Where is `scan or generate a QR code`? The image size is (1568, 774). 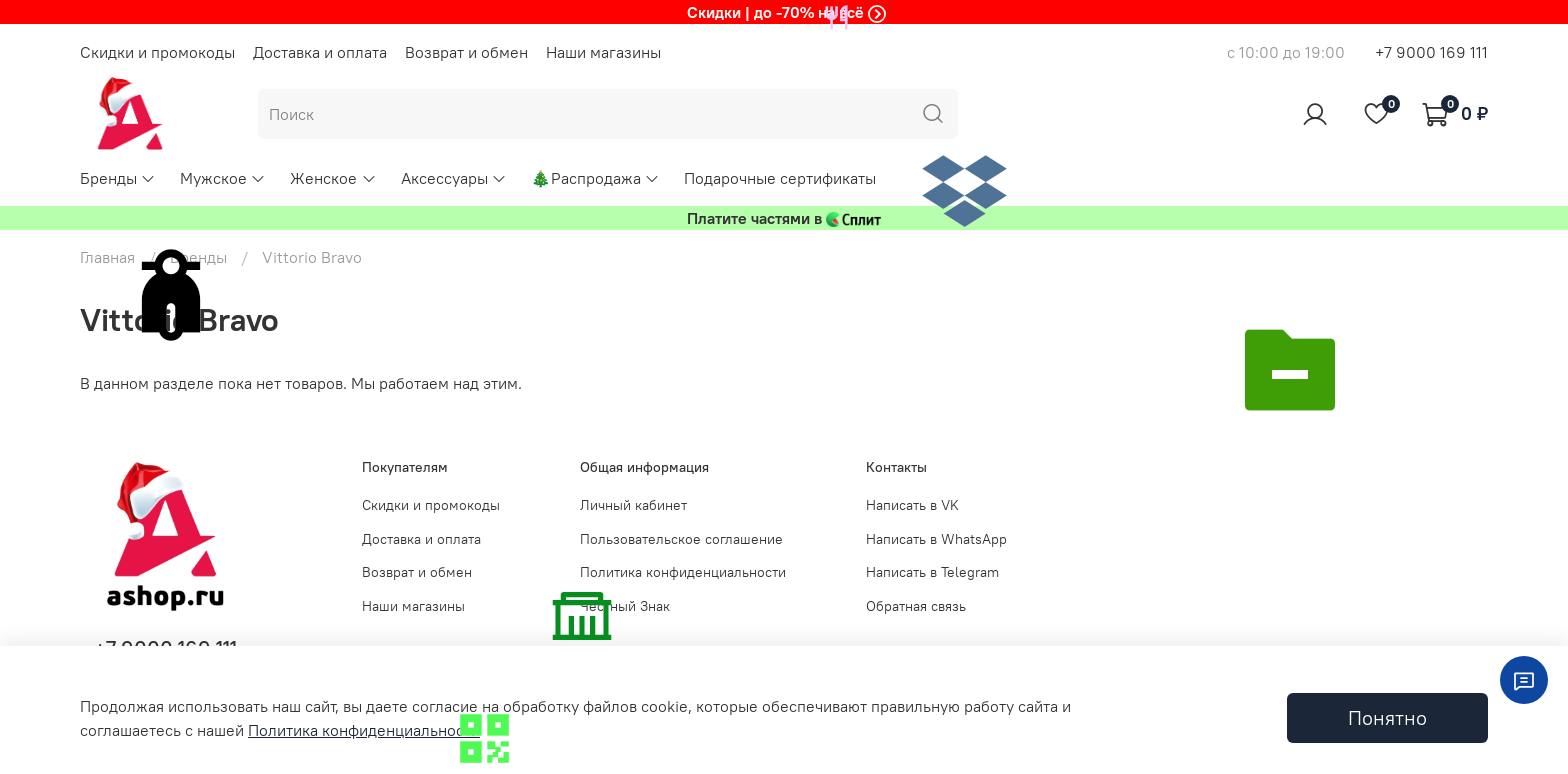 scan or generate a QR code is located at coordinates (484, 738).